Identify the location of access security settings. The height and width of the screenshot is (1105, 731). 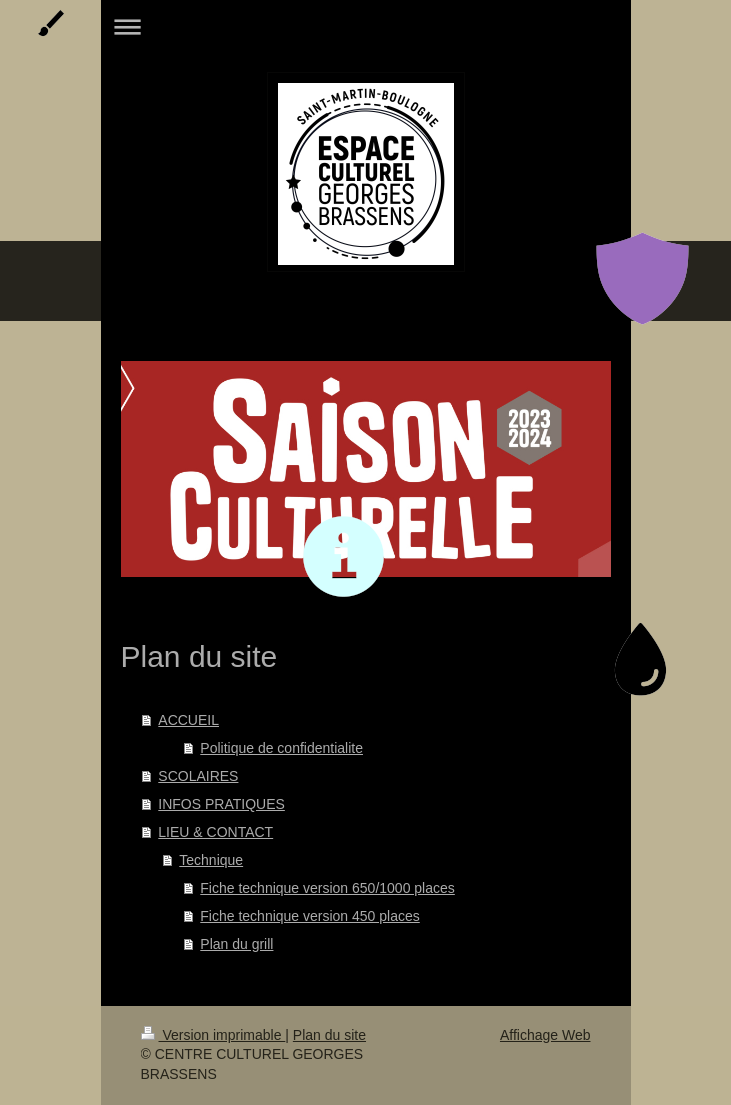
(642, 278).